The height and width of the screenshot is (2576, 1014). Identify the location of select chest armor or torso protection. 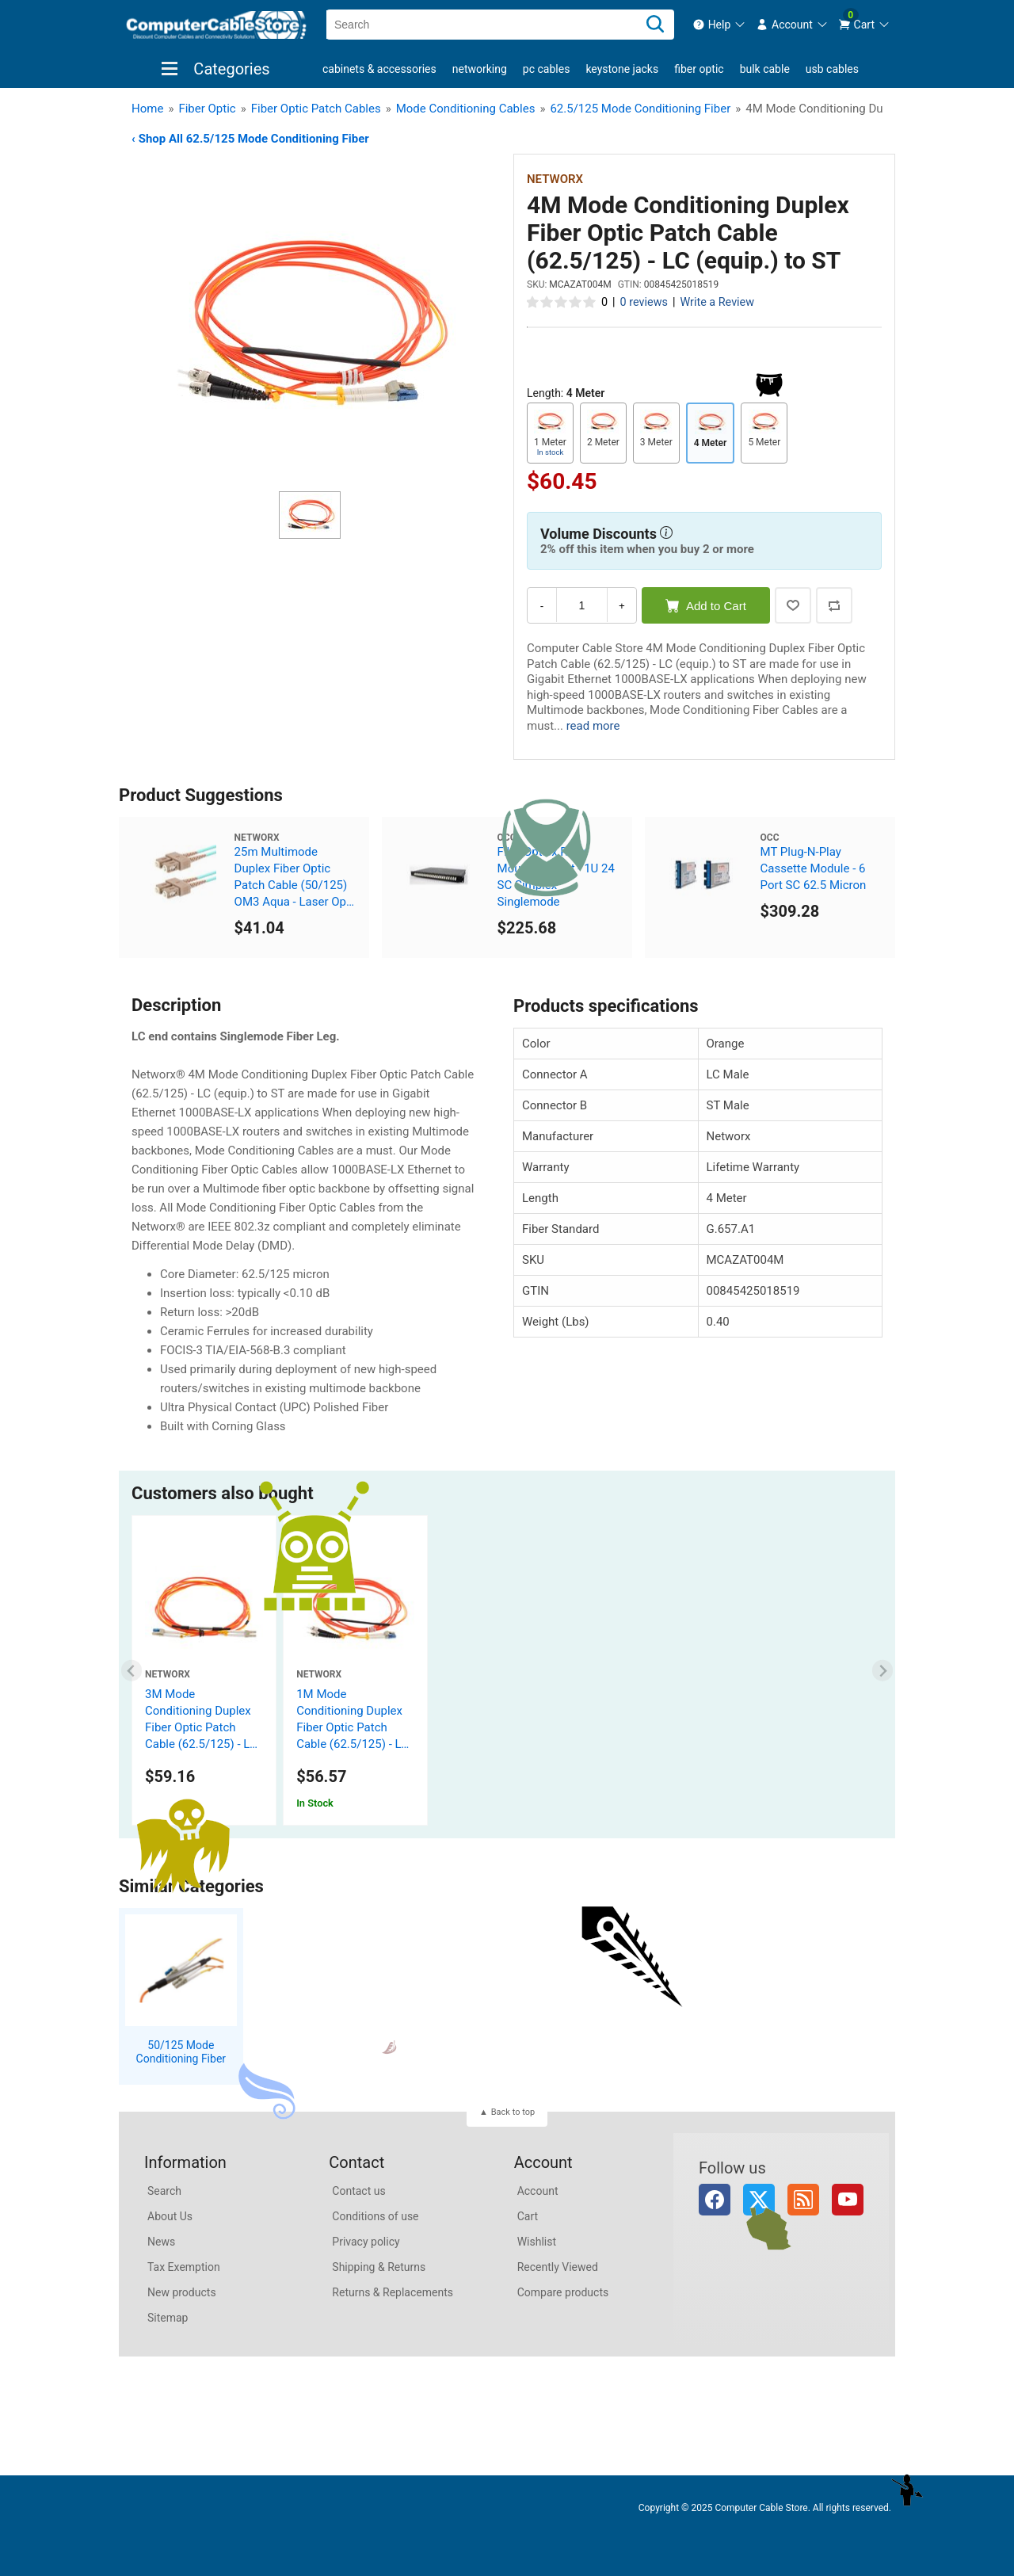
(546, 848).